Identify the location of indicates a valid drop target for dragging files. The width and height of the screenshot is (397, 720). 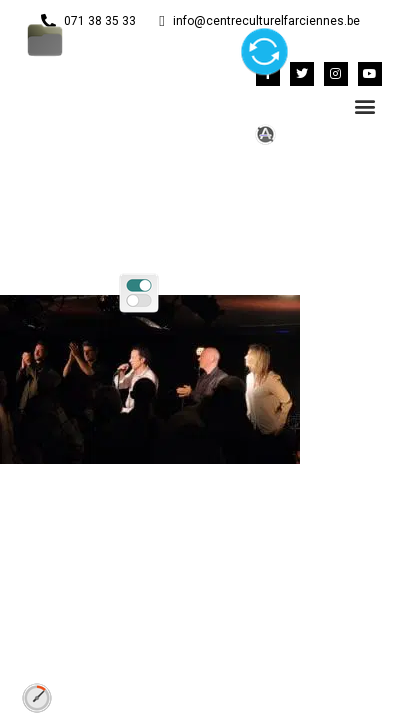
(45, 40).